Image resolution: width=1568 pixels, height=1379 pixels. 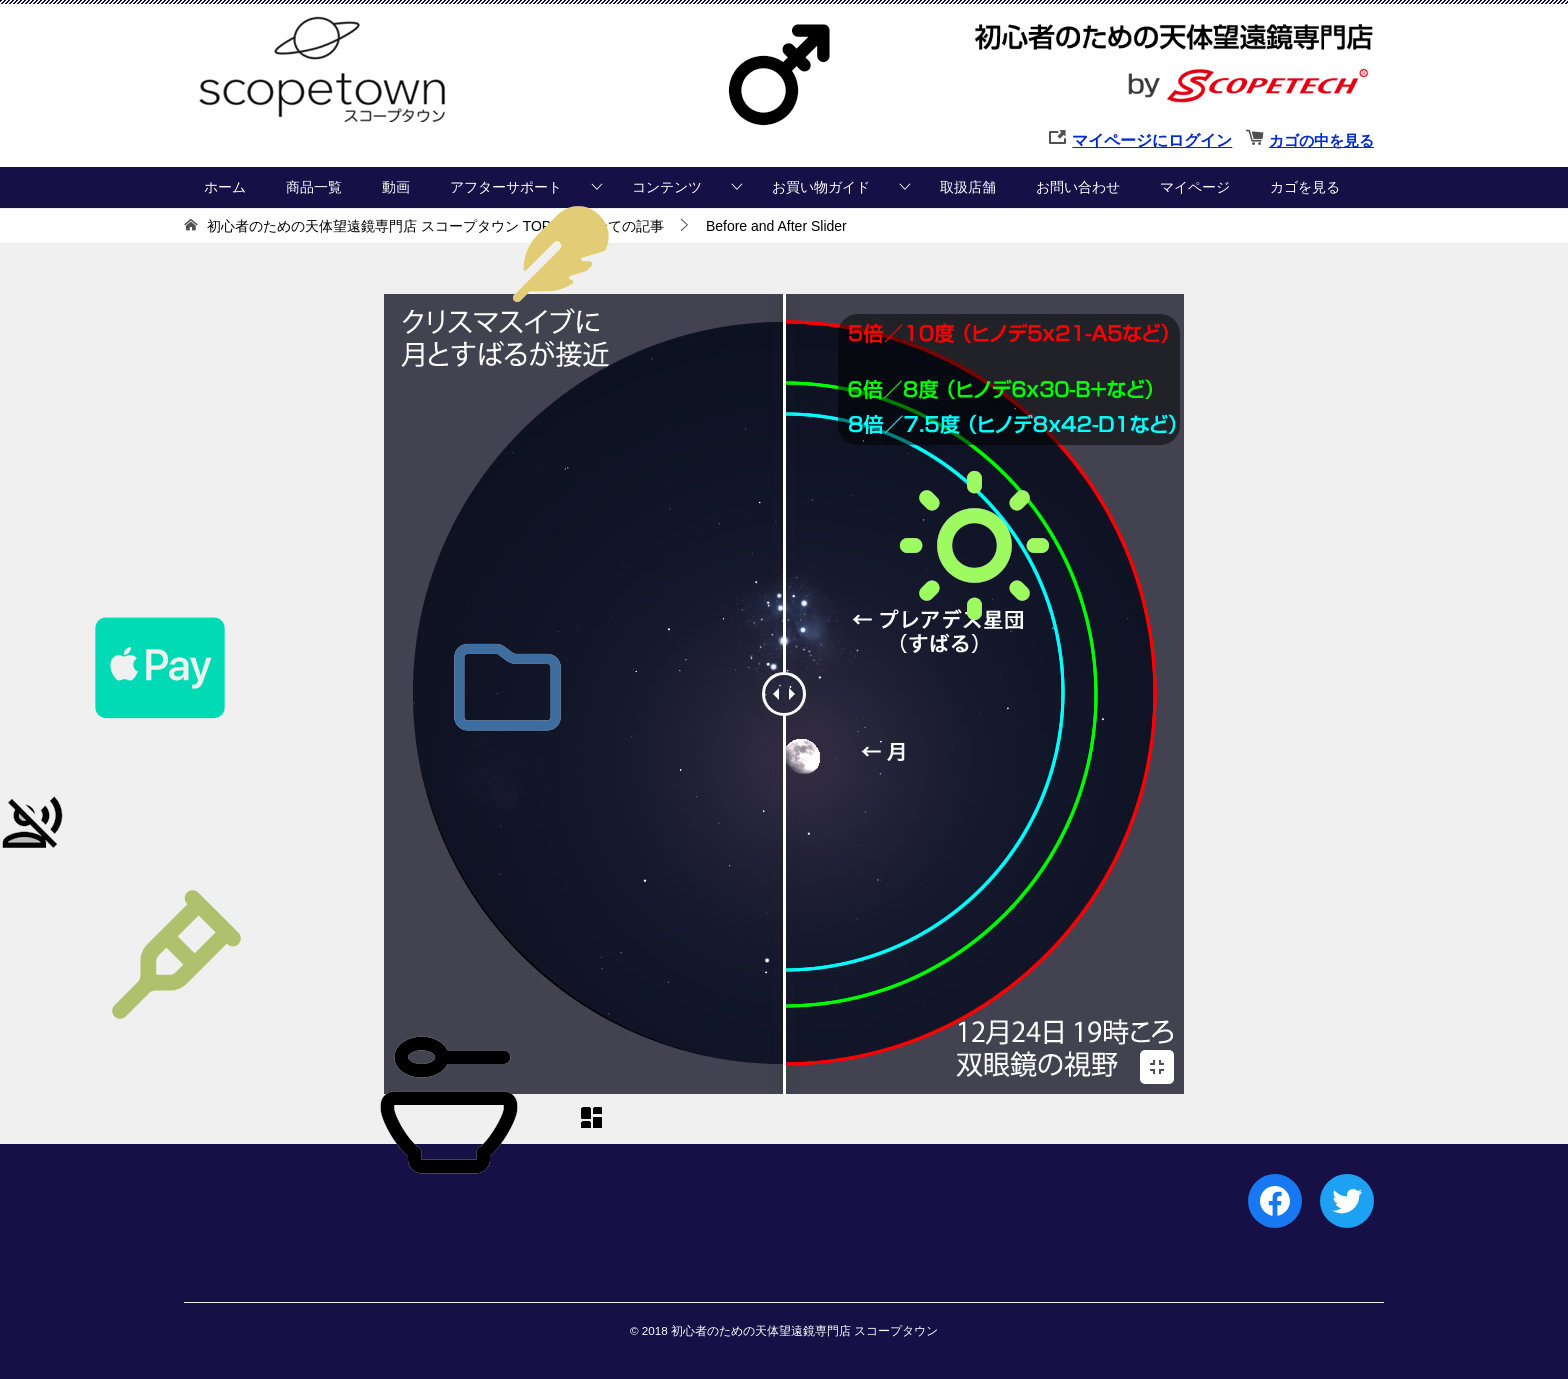 I want to click on indicates male gender or sex option, so click(x=773, y=81).